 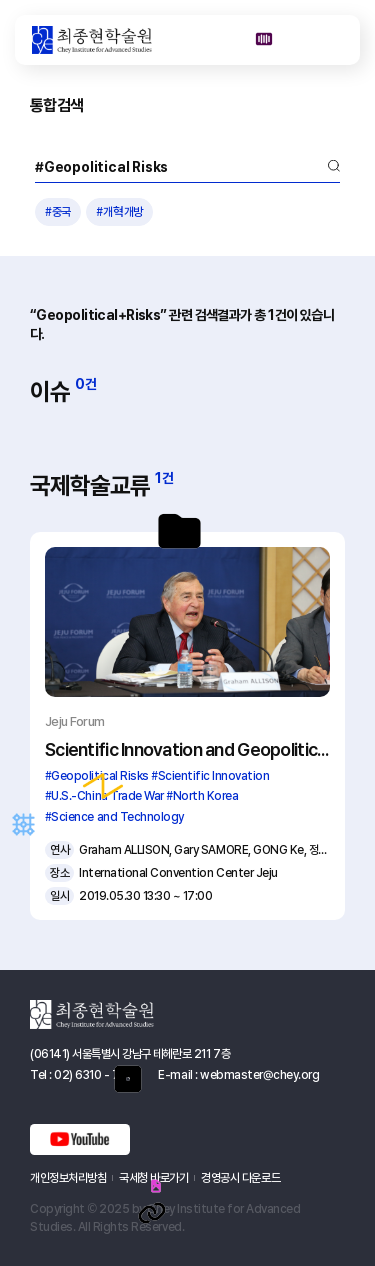 What do you see at coordinates (156, 1186) in the screenshot?
I see `view image file` at bounding box center [156, 1186].